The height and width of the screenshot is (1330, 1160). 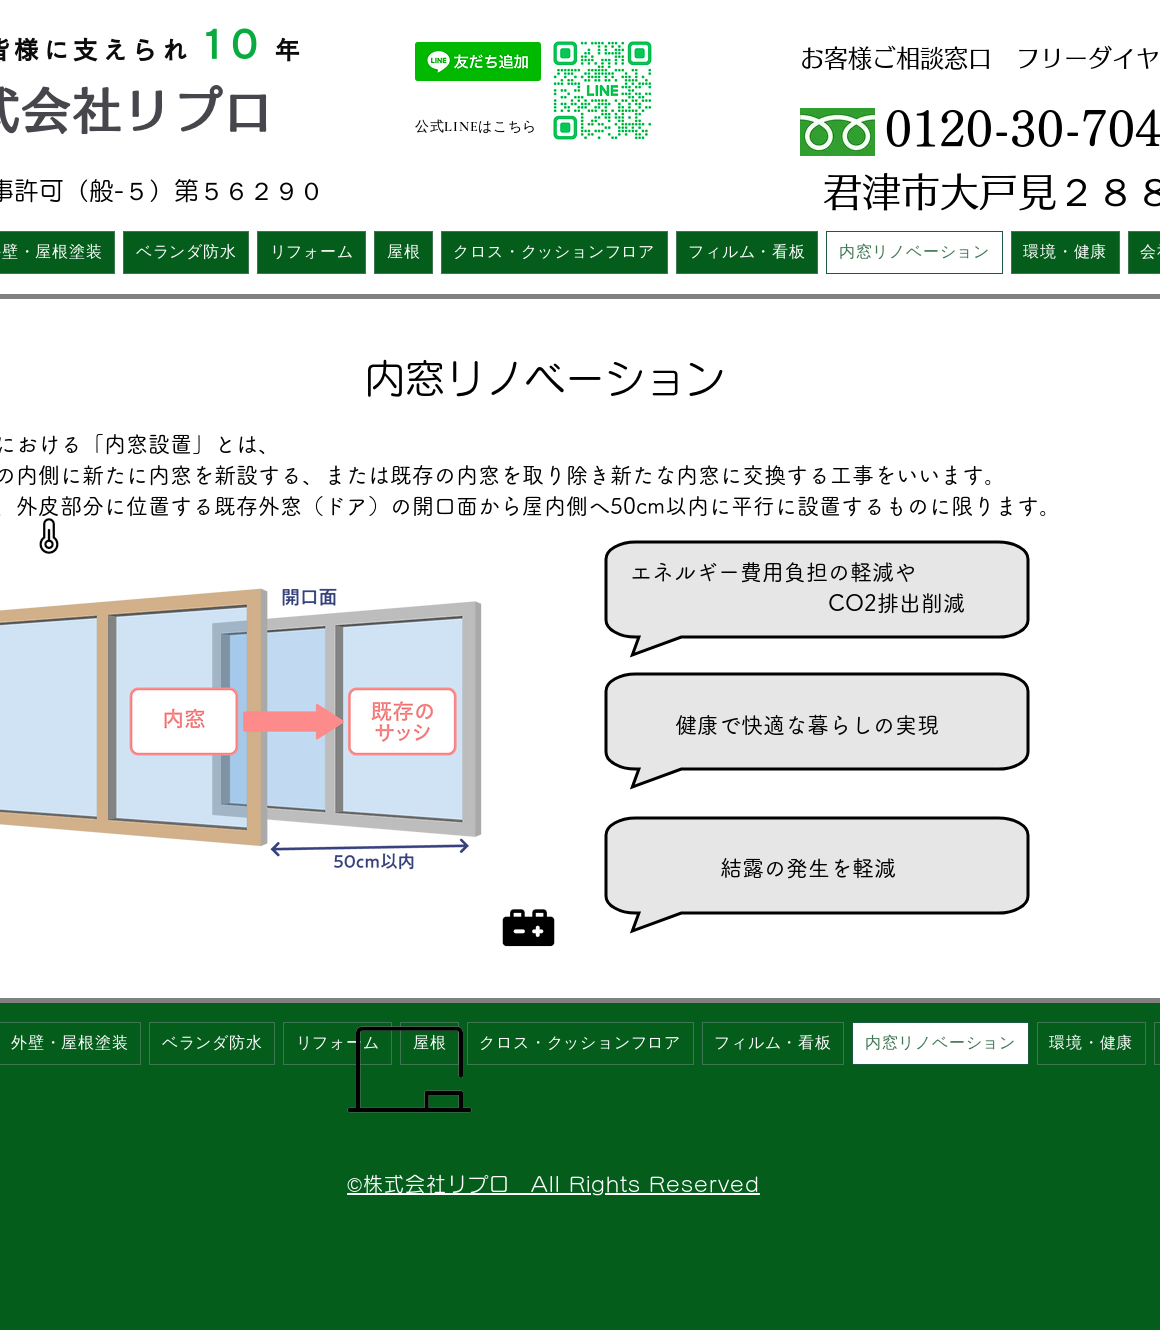 I want to click on view current temperature, so click(x=49, y=536).